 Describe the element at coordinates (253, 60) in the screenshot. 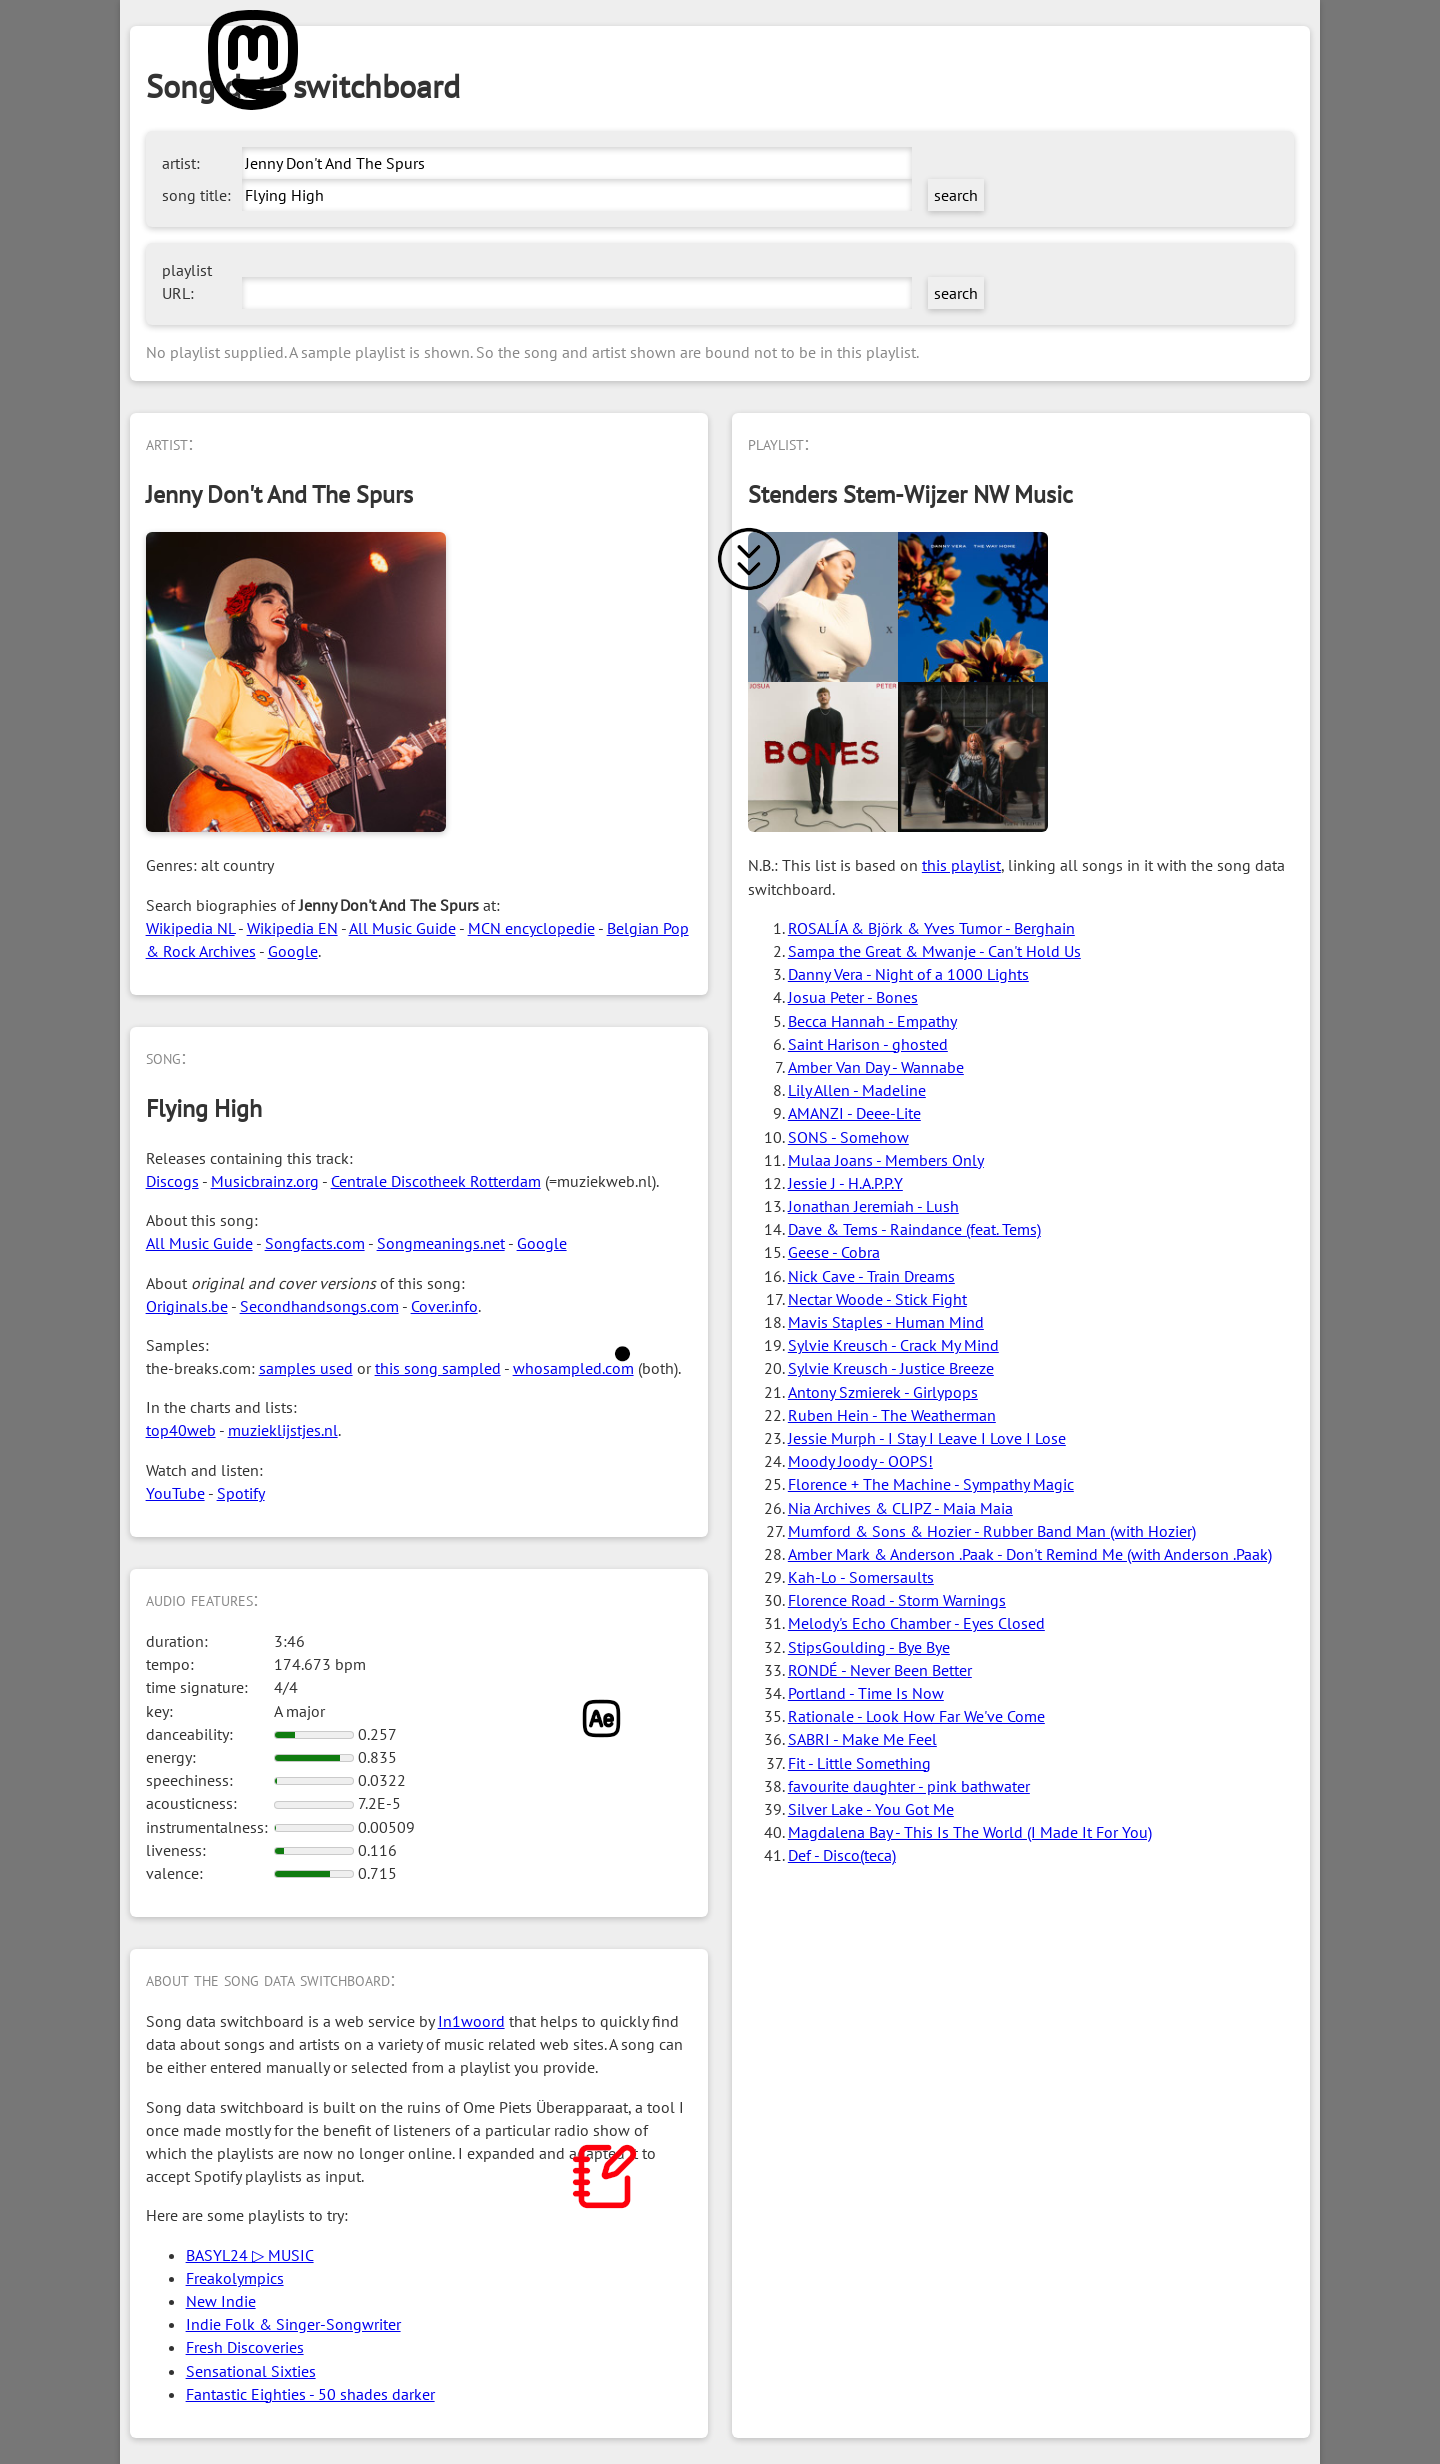

I see `open Mastodon app` at that location.